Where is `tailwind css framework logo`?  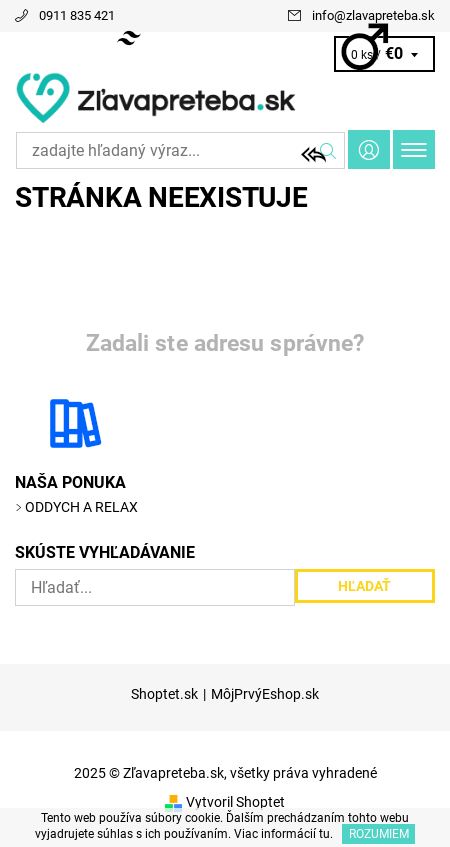
tailwind css framework logo is located at coordinates (129, 38).